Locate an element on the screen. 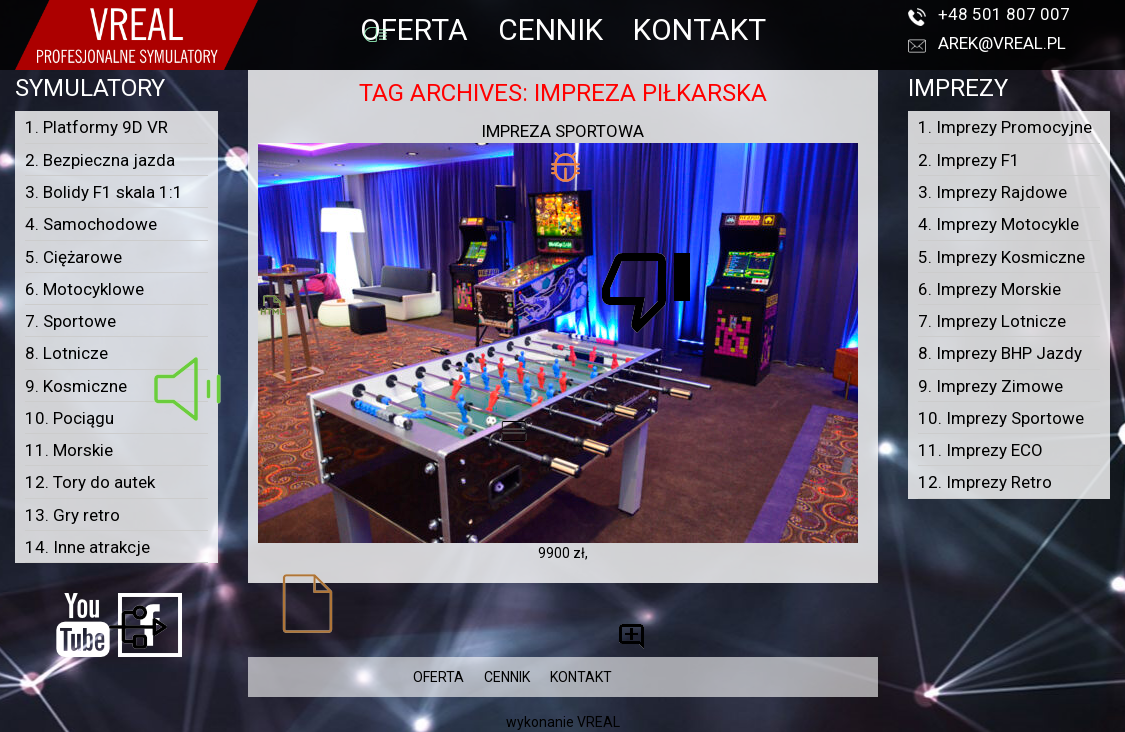  toggle vehicle headlights on/off is located at coordinates (375, 34).